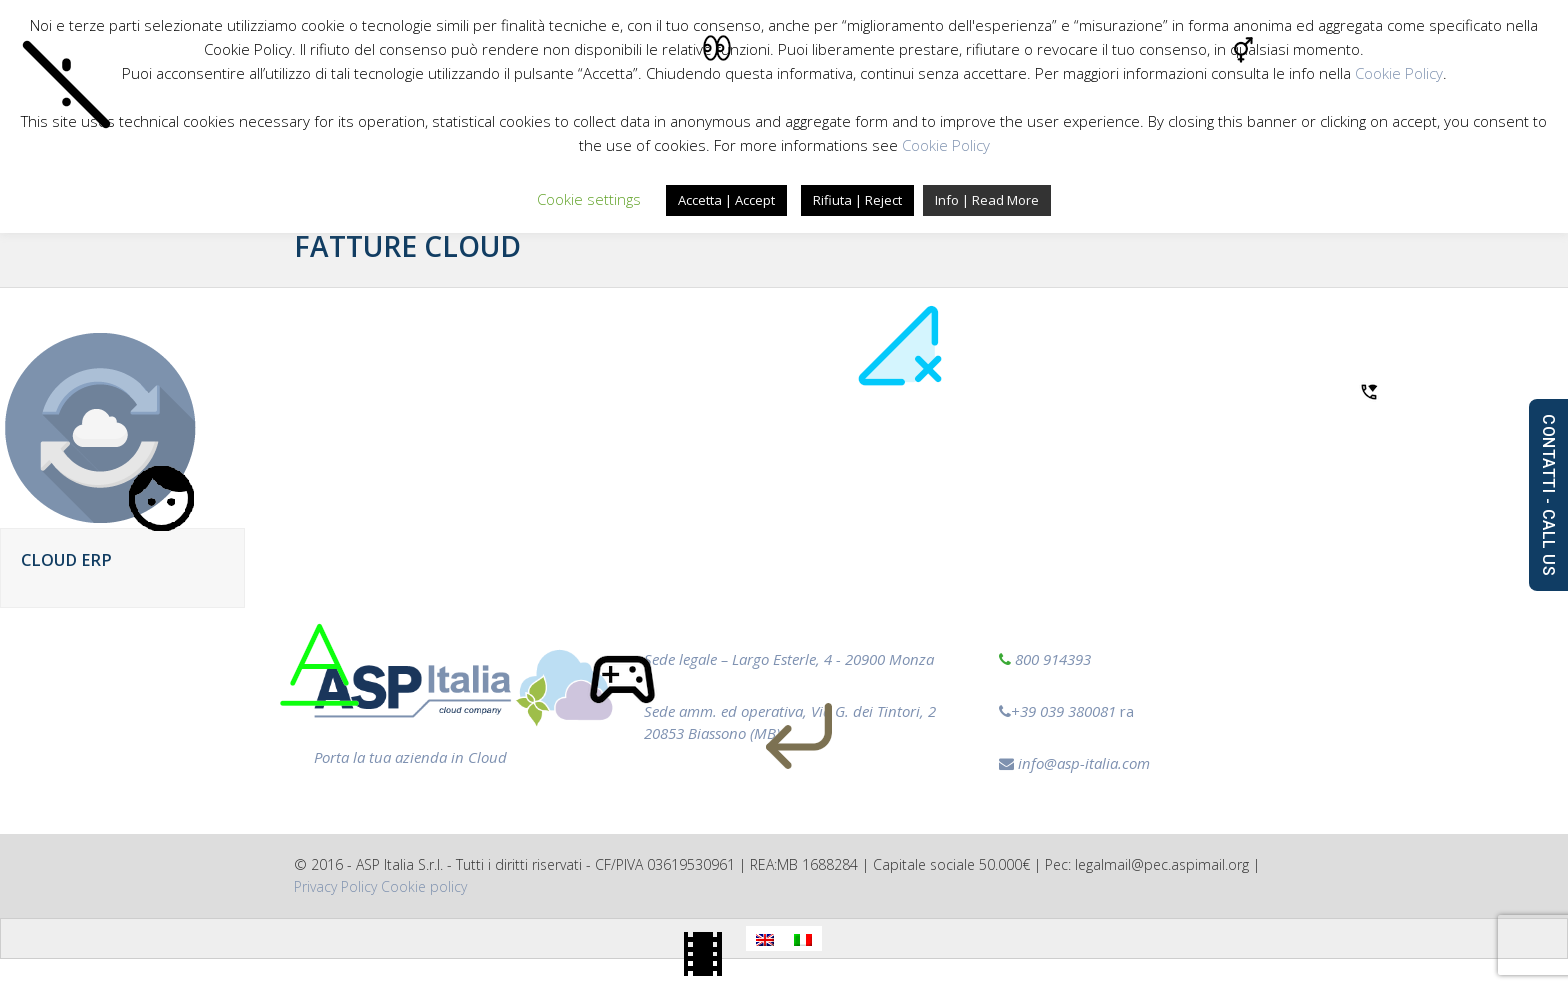 The width and height of the screenshot is (1568, 989). What do you see at coordinates (161, 498) in the screenshot?
I see `access your profile or account settings` at bounding box center [161, 498].